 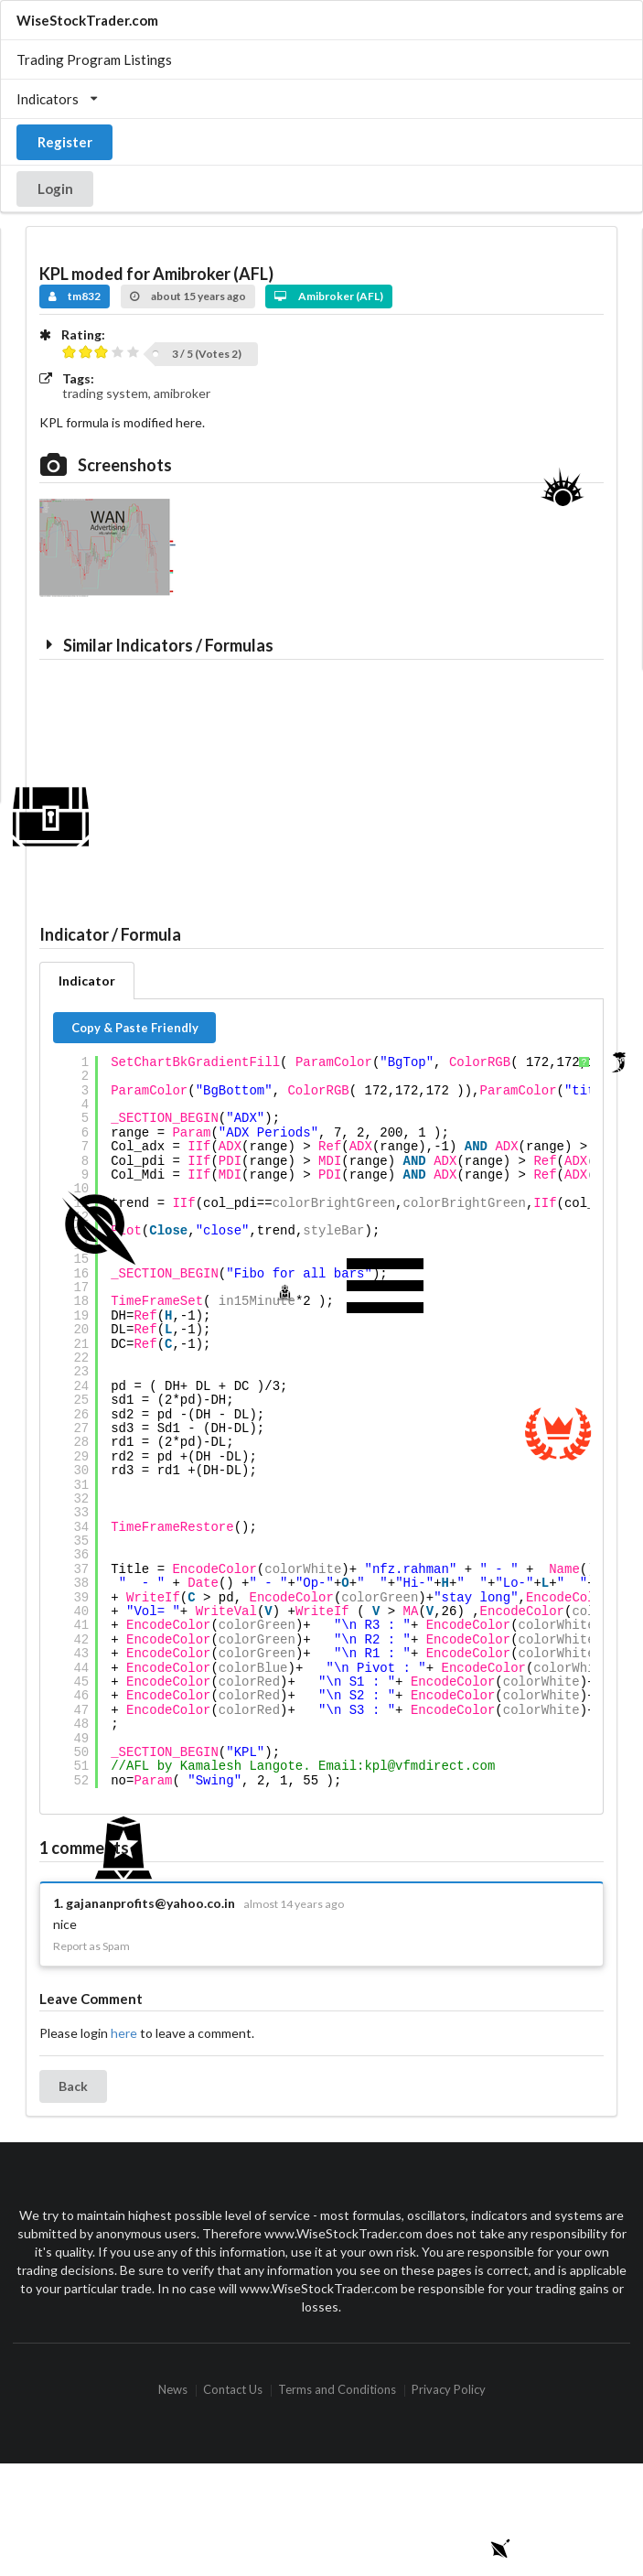 I want to click on viking-themed beverage or tavern feature, so click(x=618, y=1062).